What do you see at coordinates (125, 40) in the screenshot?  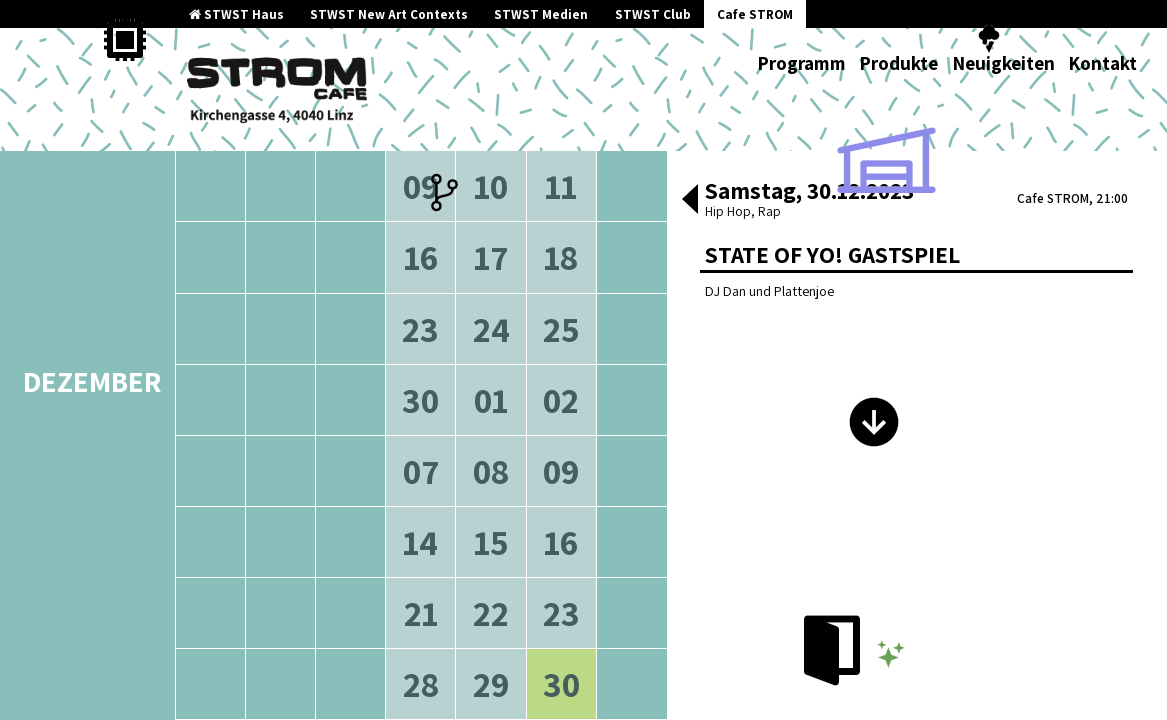 I see `view hardware or processor information` at bounding box center [125, 40].